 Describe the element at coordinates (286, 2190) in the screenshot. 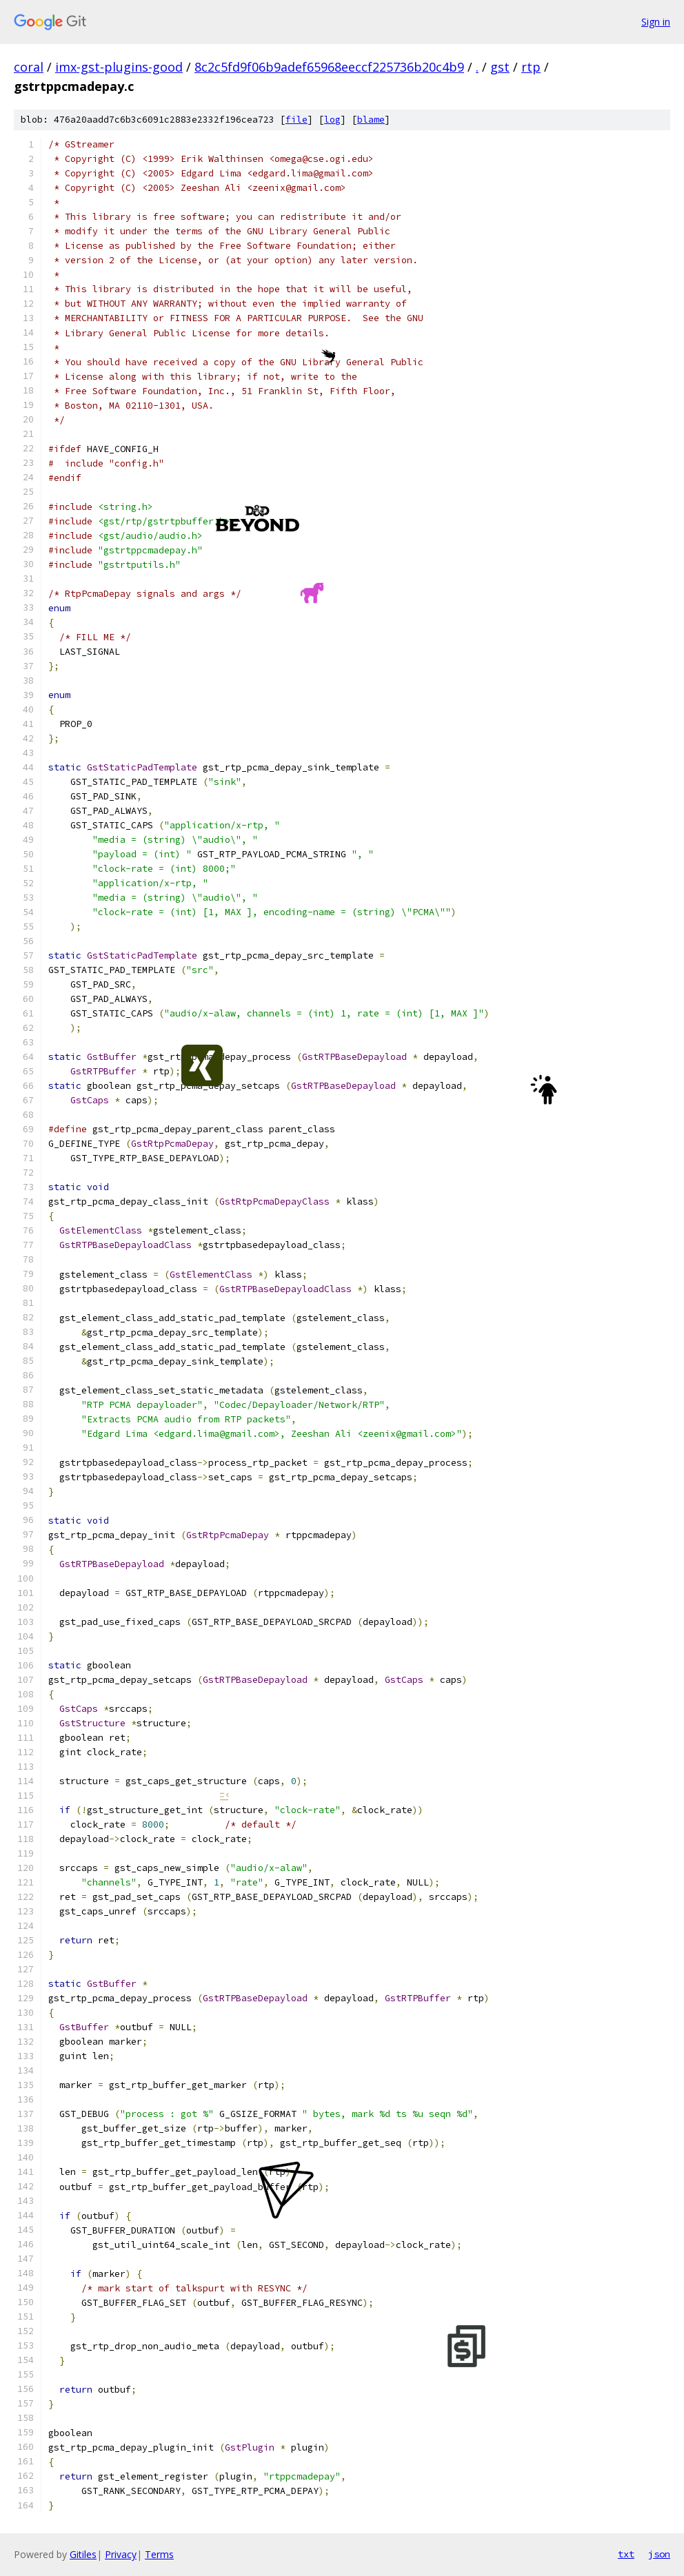

I see `pushed app logo` at that location.